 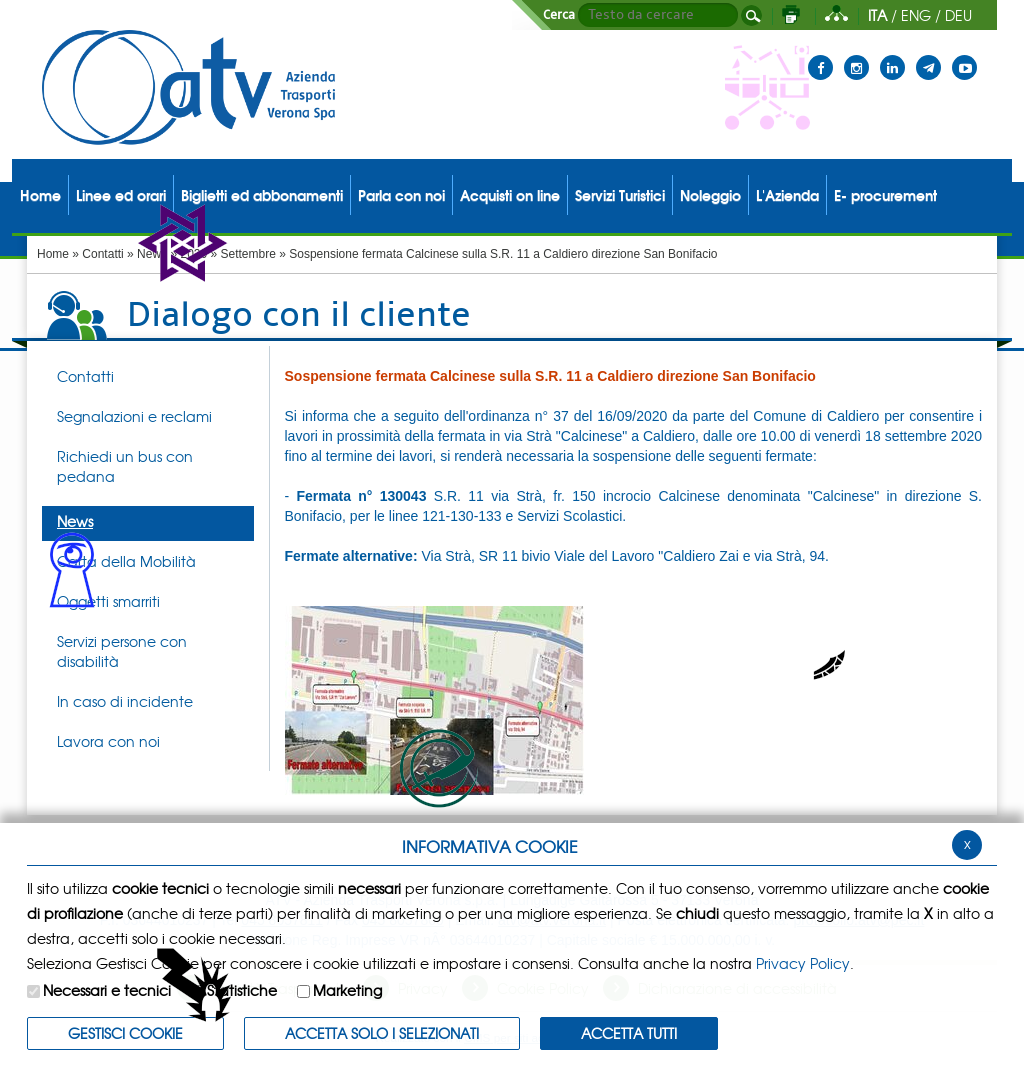 What do you see at coordinates (194, 985) in the screenshot?
I see `indicates a character has been struck by lightning` at bounding box center [194, 985].